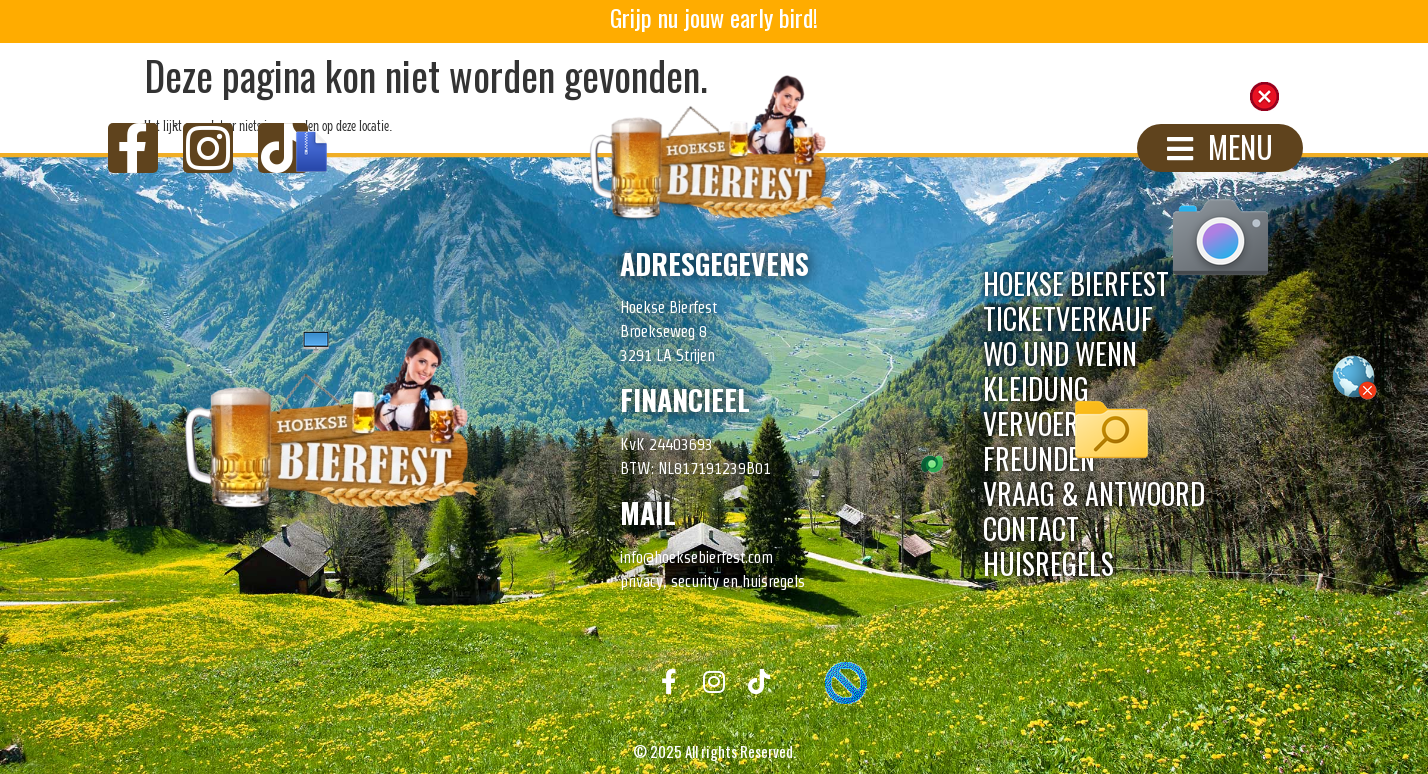  What do you see at coordinates (932, 464) in the screenshot?
I see `open Microsoft Dataverse app` at bounding box center [932, 464].